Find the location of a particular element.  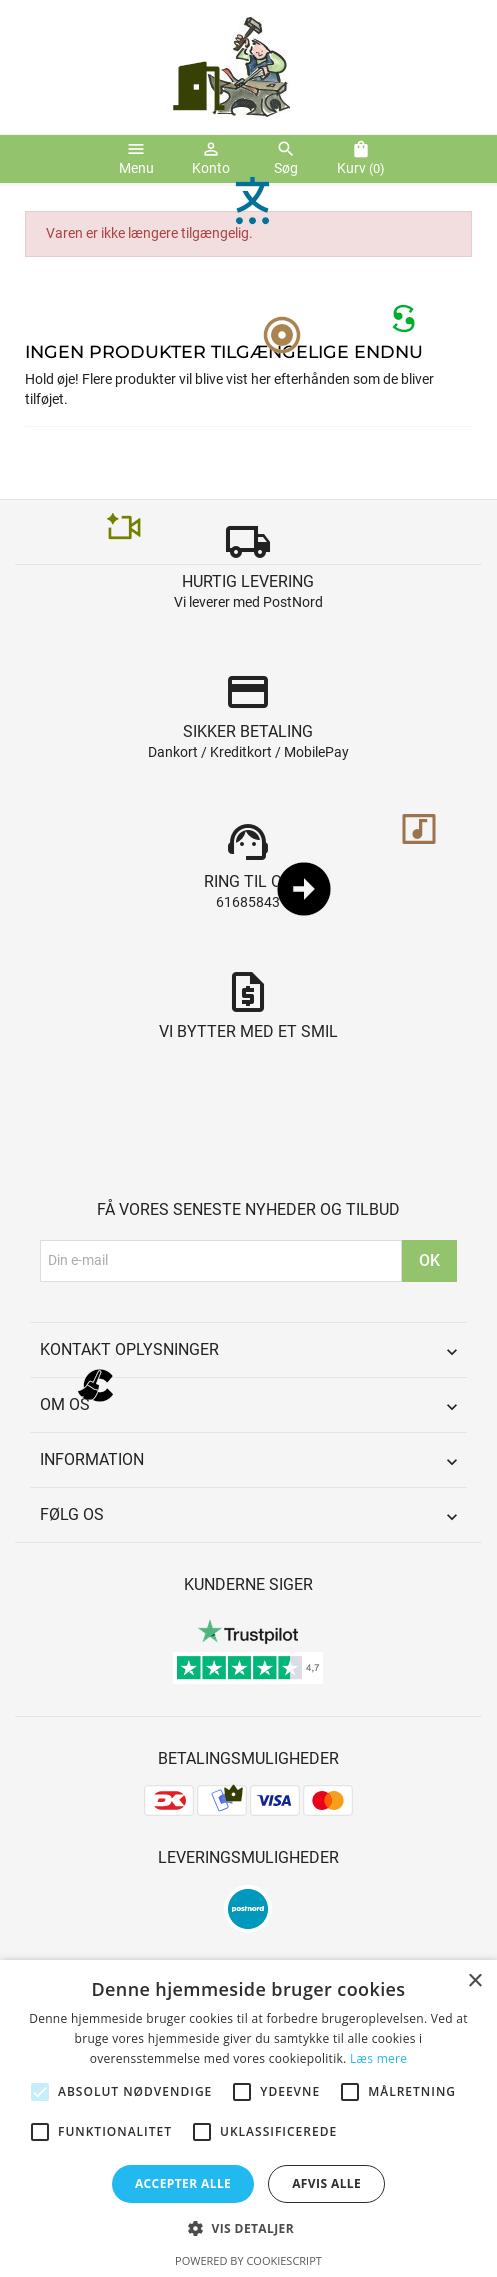

open Scribd app is located at coordinates (403, 318).